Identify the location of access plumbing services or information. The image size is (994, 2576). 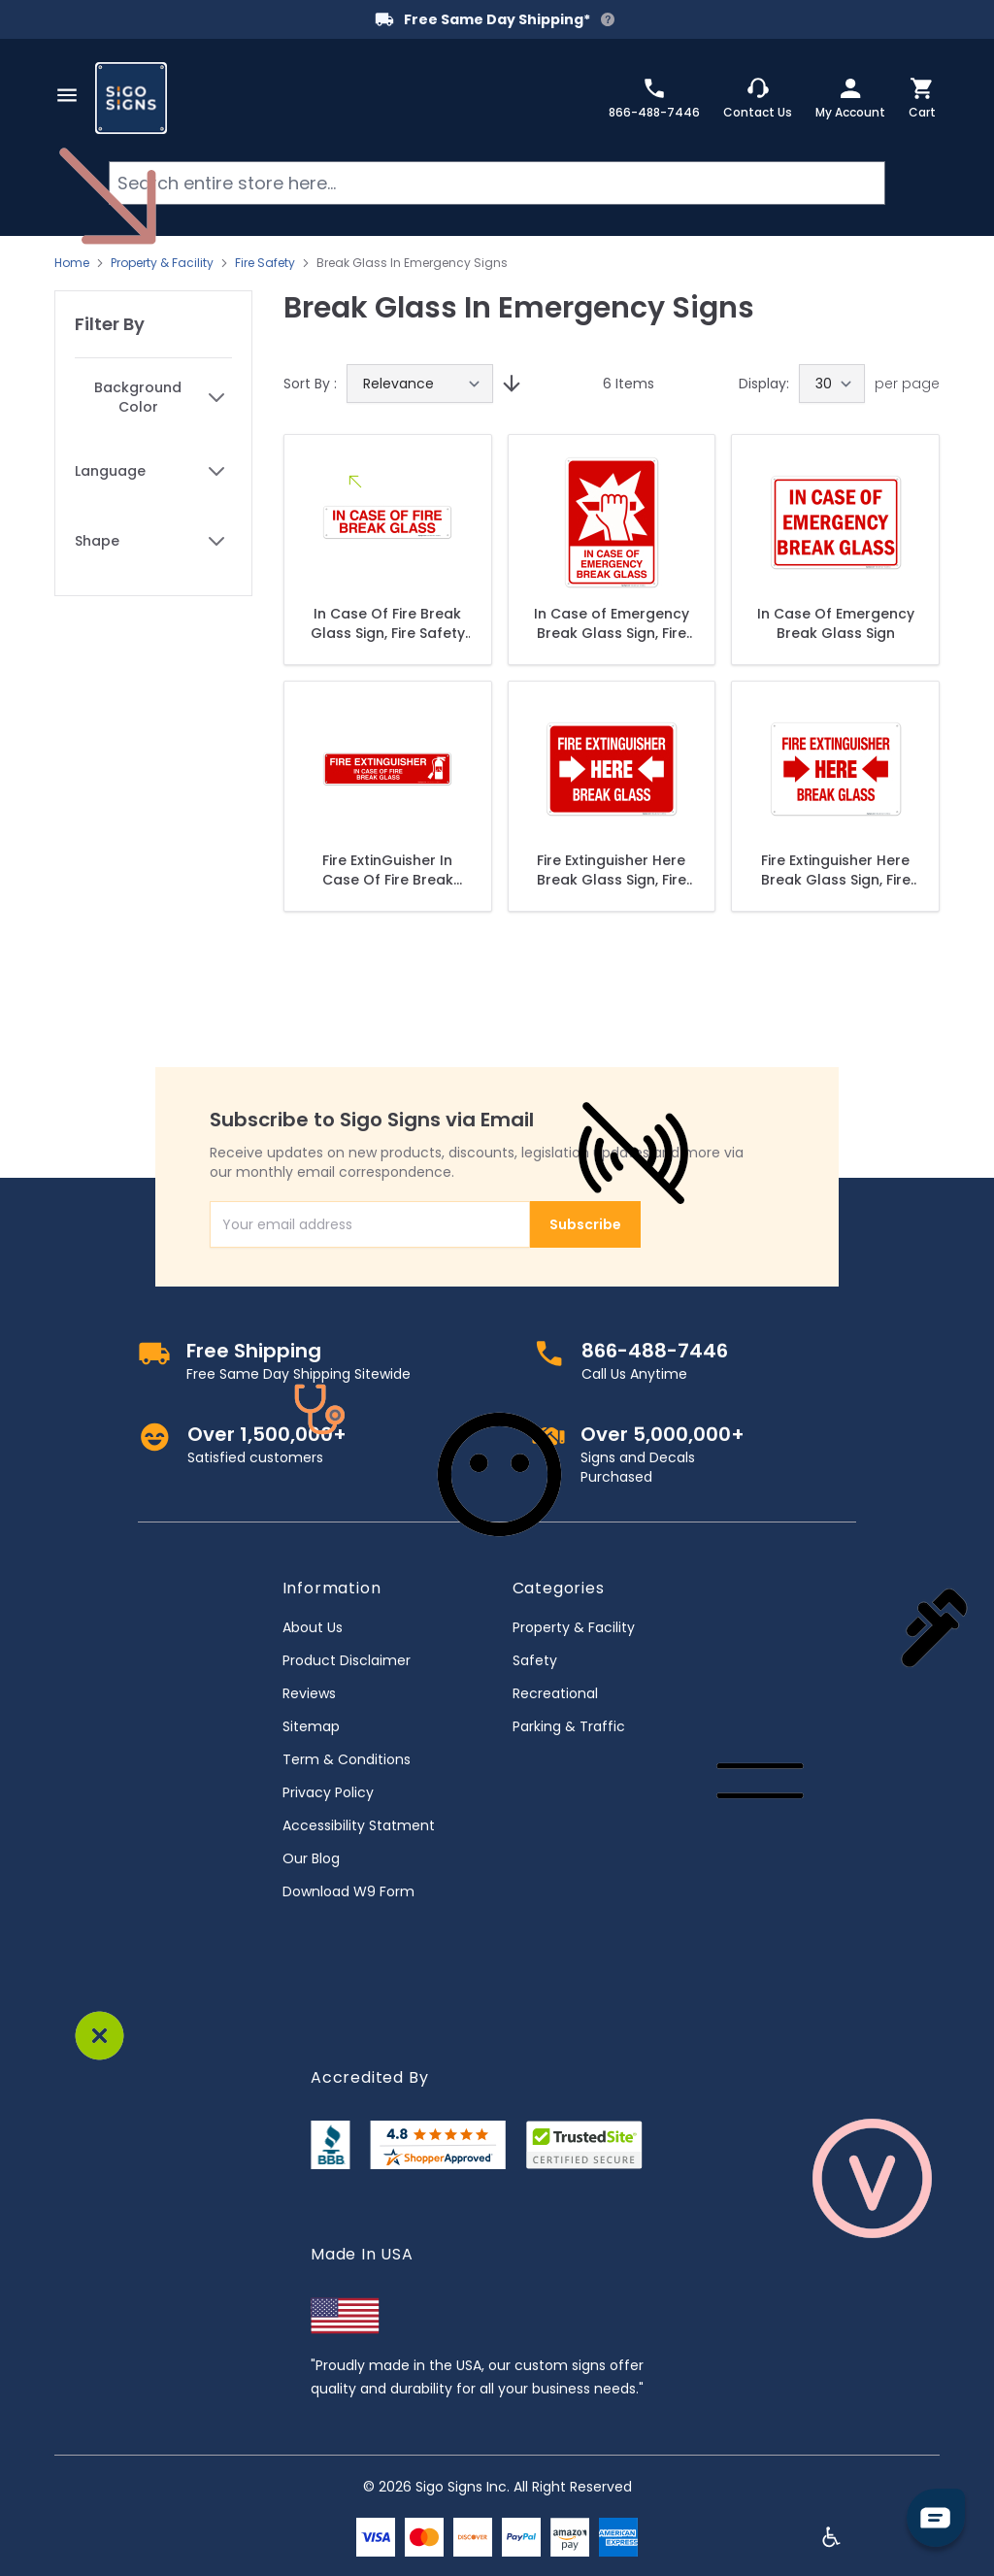
(934, 1627).